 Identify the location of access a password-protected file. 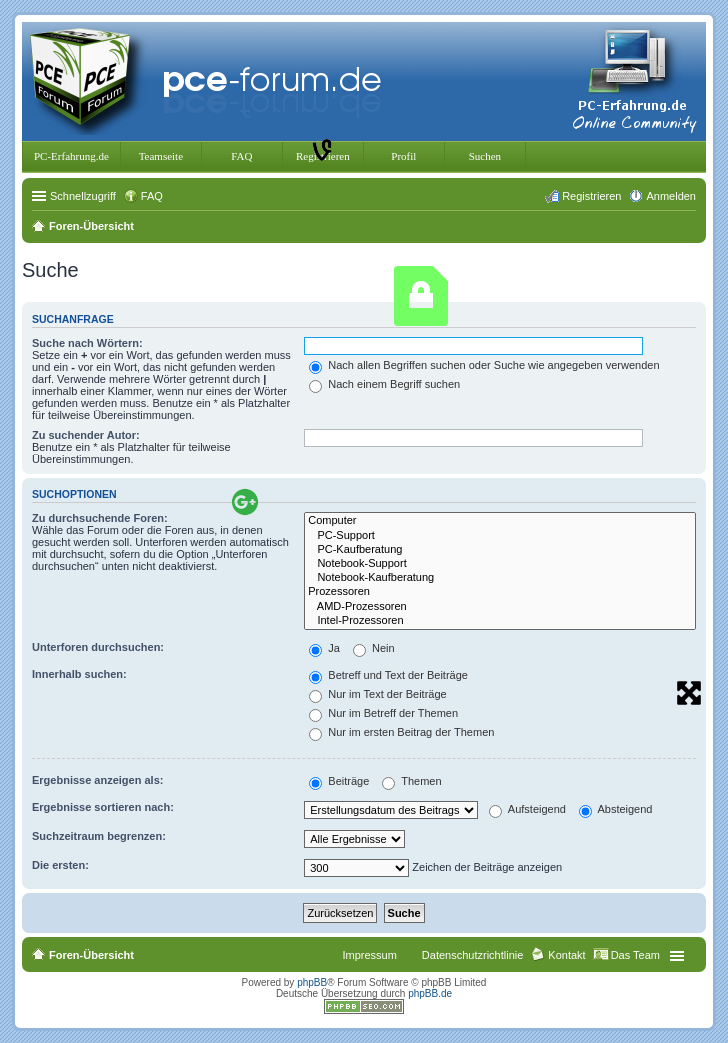
(421, 296).